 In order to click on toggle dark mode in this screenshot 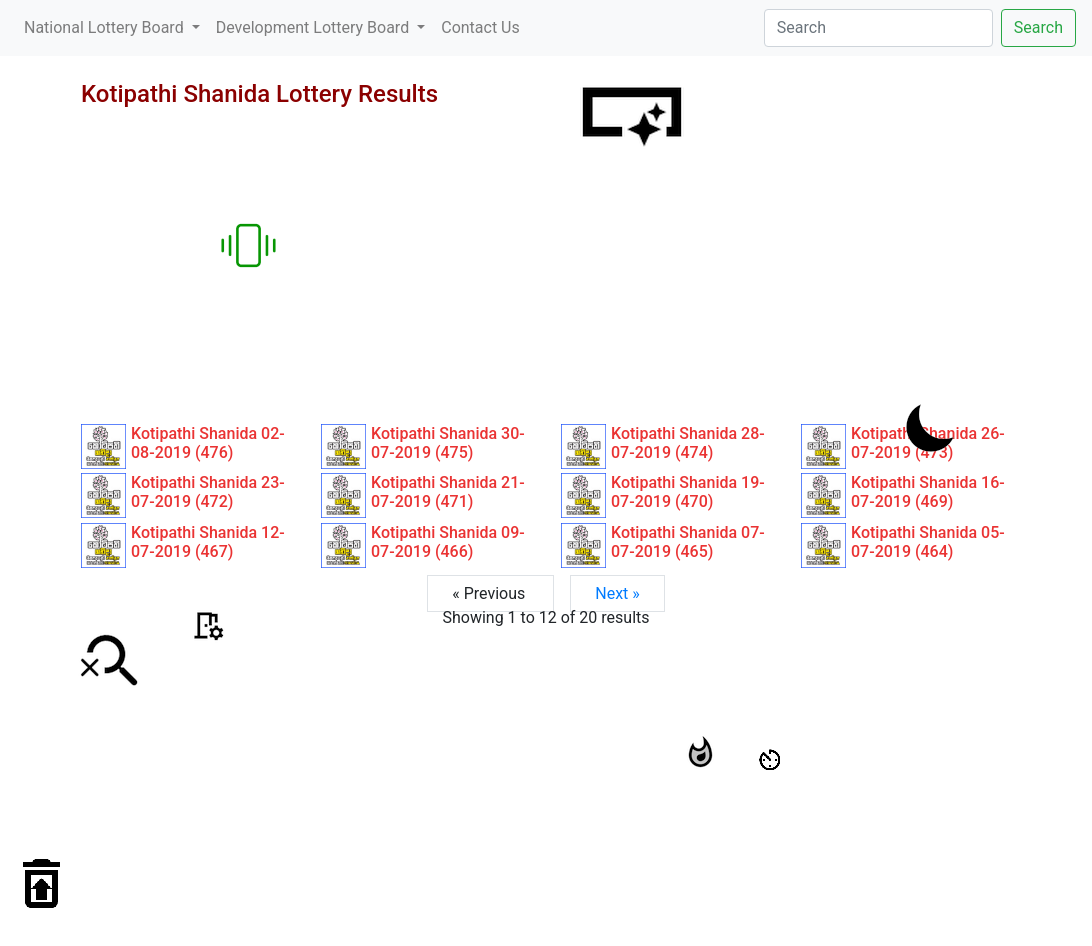, I will do `click(930, 428)`.